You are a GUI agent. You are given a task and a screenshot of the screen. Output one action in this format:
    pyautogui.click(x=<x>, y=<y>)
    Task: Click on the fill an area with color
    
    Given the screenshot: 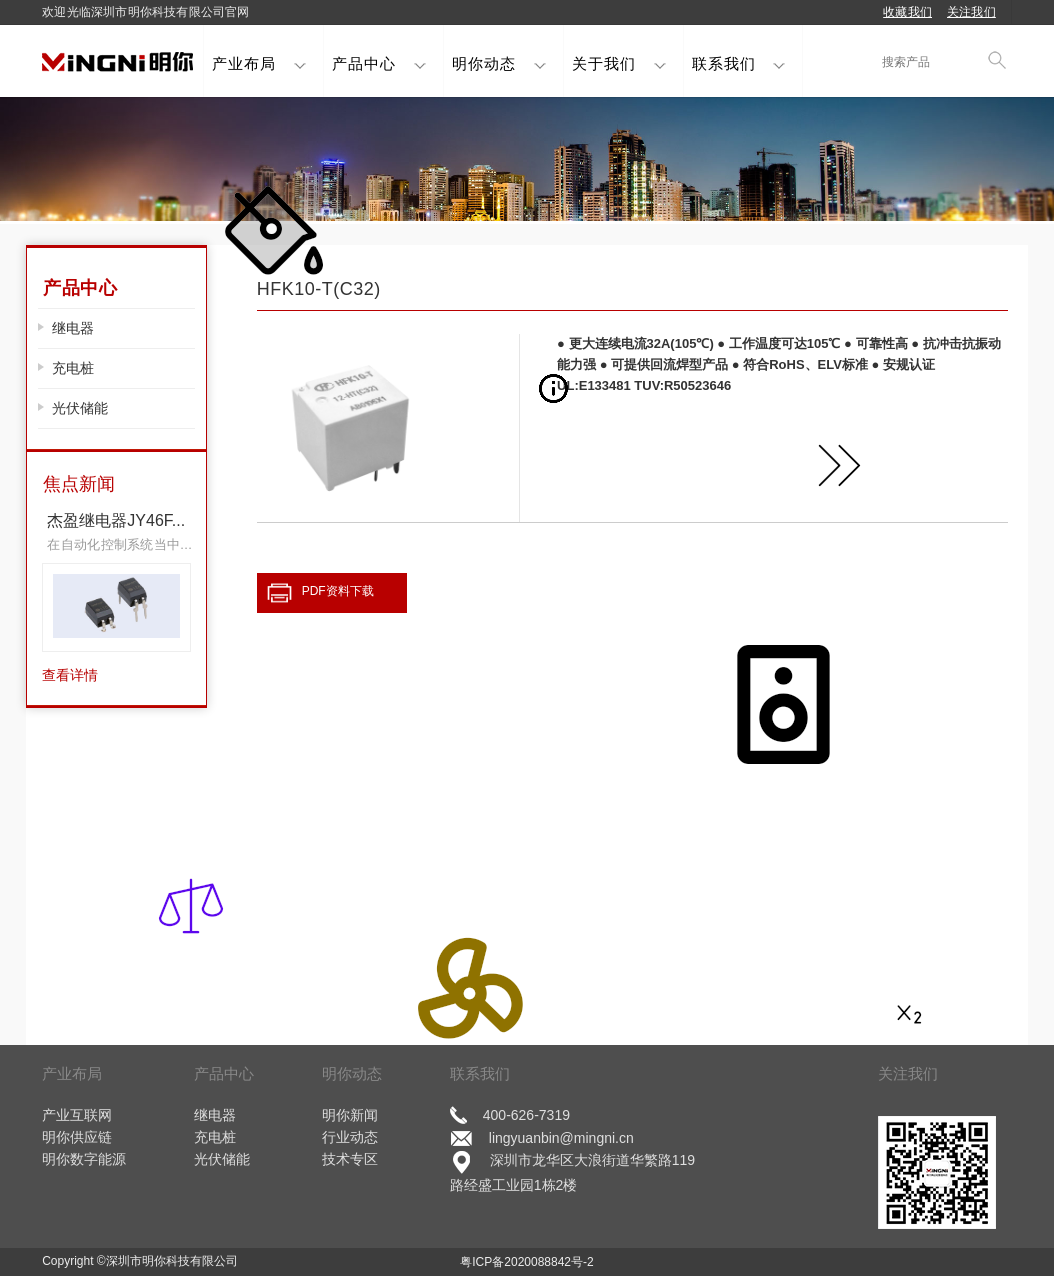 What is the action you would take?
    pyautogui.click(x=272, y=233)
    